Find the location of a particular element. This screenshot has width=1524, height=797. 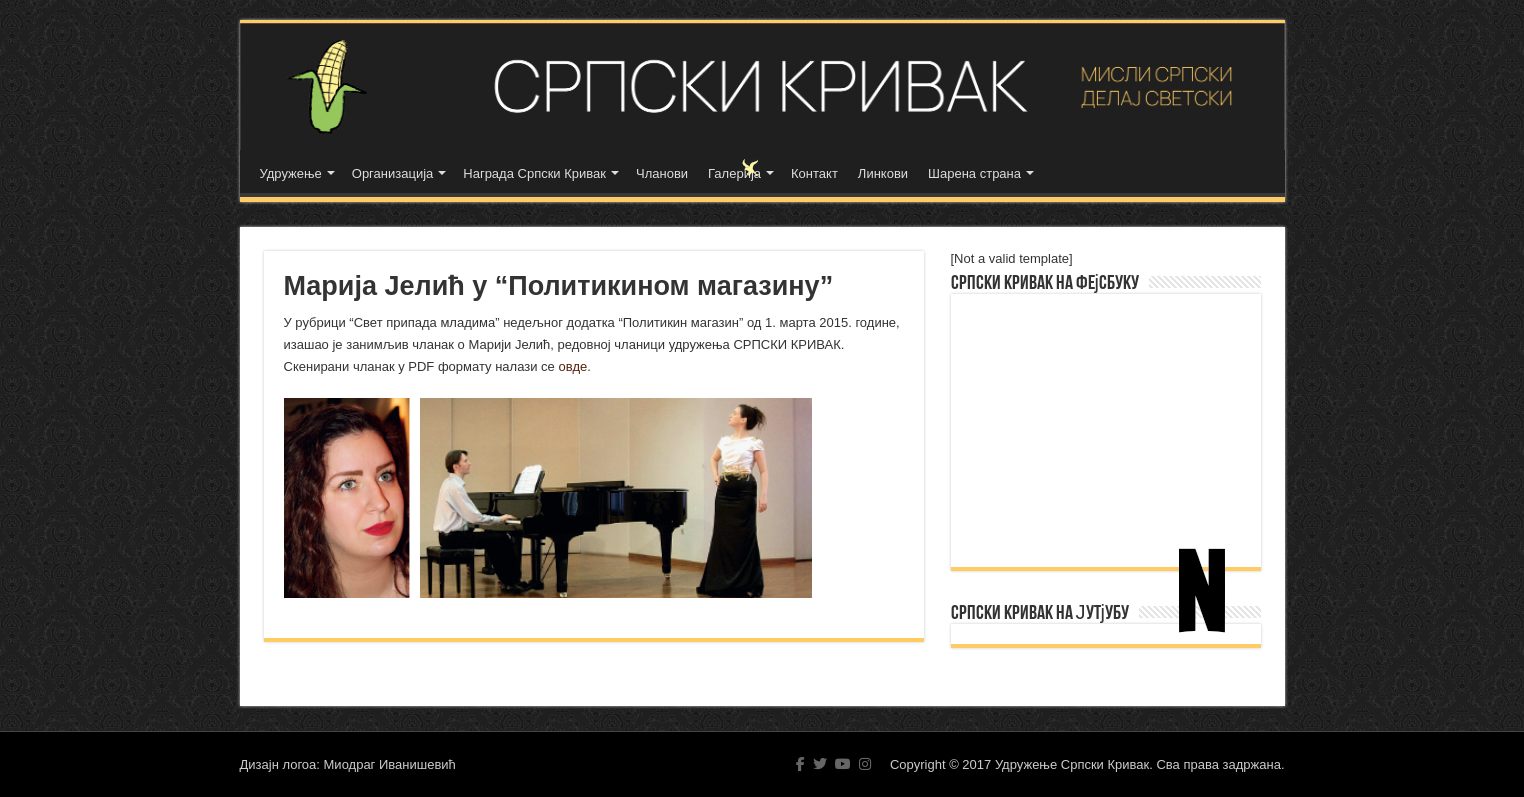

open the Netflix app is located at coordinates (1202, 591).